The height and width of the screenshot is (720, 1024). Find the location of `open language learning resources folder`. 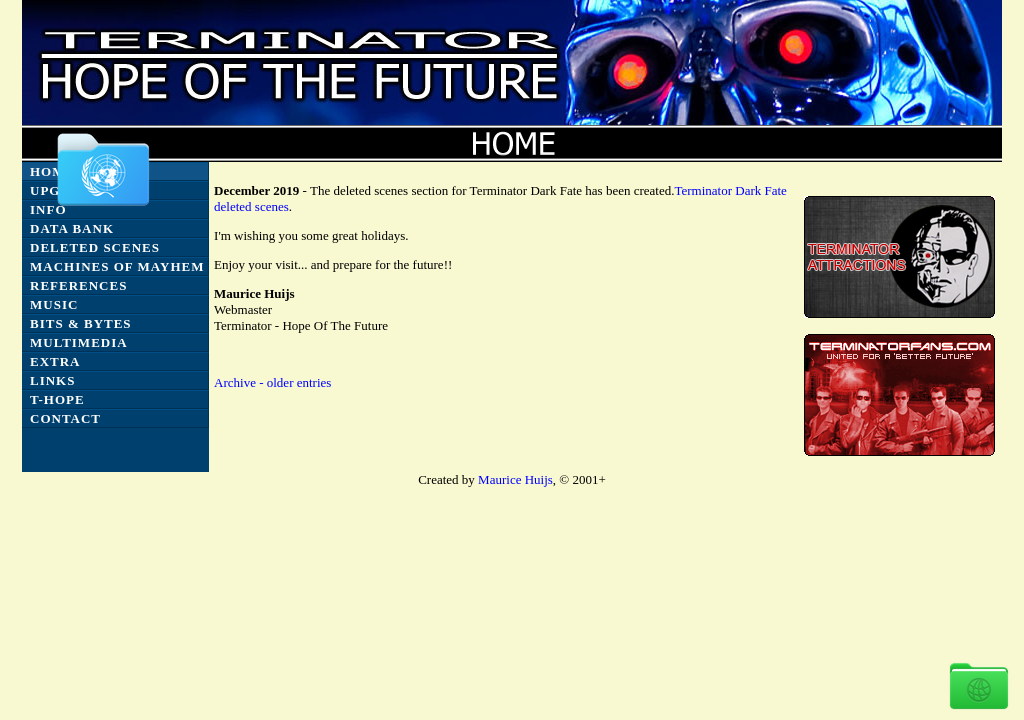

open language learning resources folder is located at coordinates (103, 172).